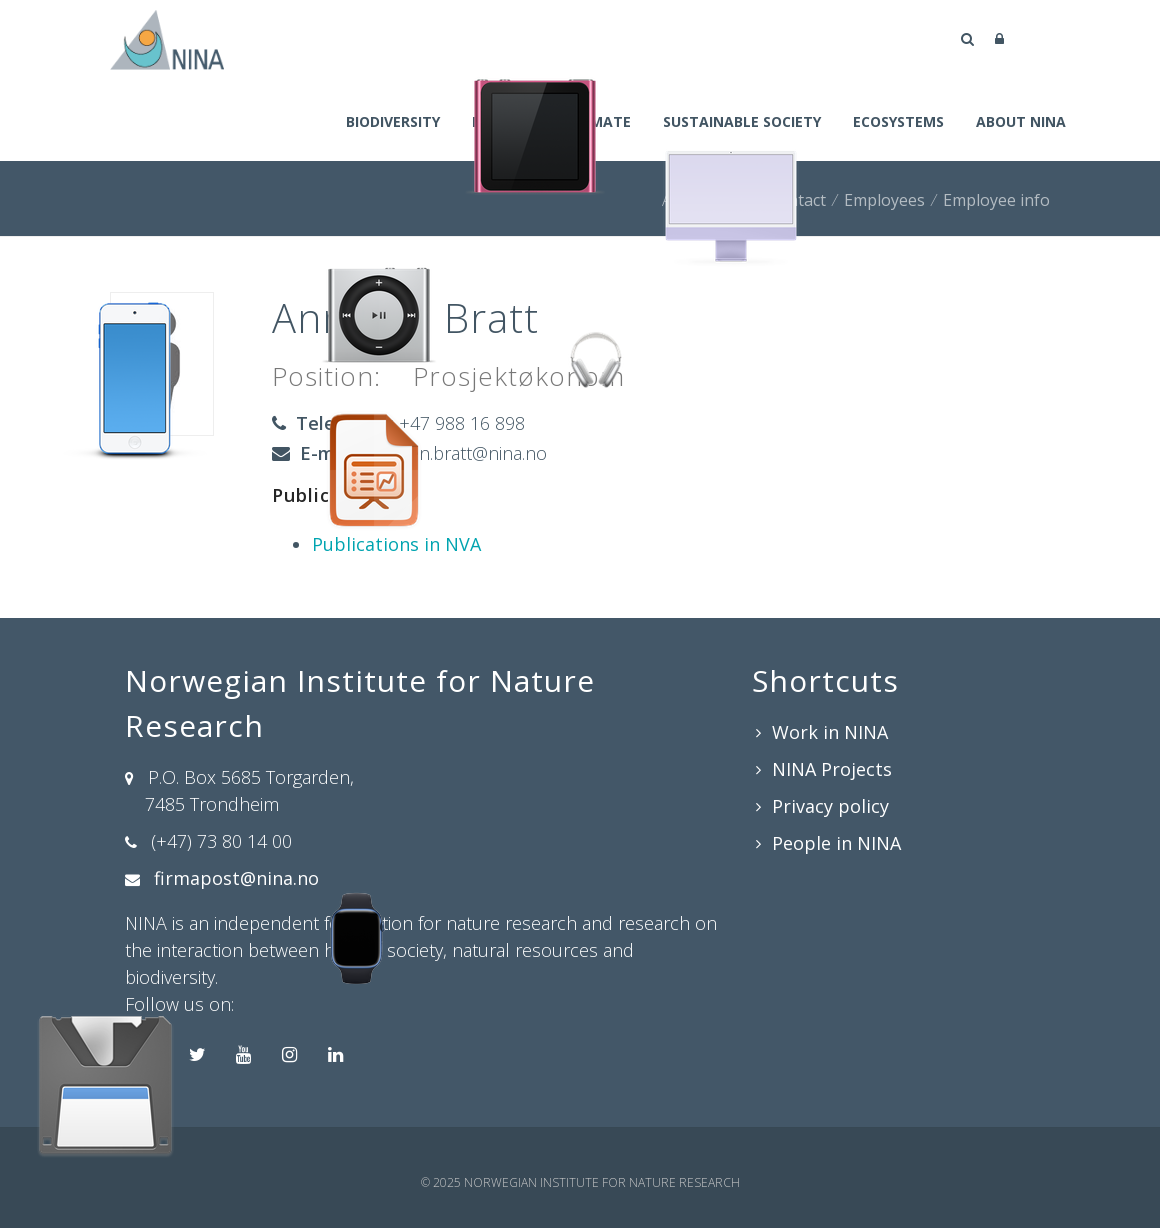 Image resolution: width=1160 pixels, height=1228 pixels. Describe the element at coordinates (356, 938) in the screenshot. I see `apple watch series 8 device icon` at that location.